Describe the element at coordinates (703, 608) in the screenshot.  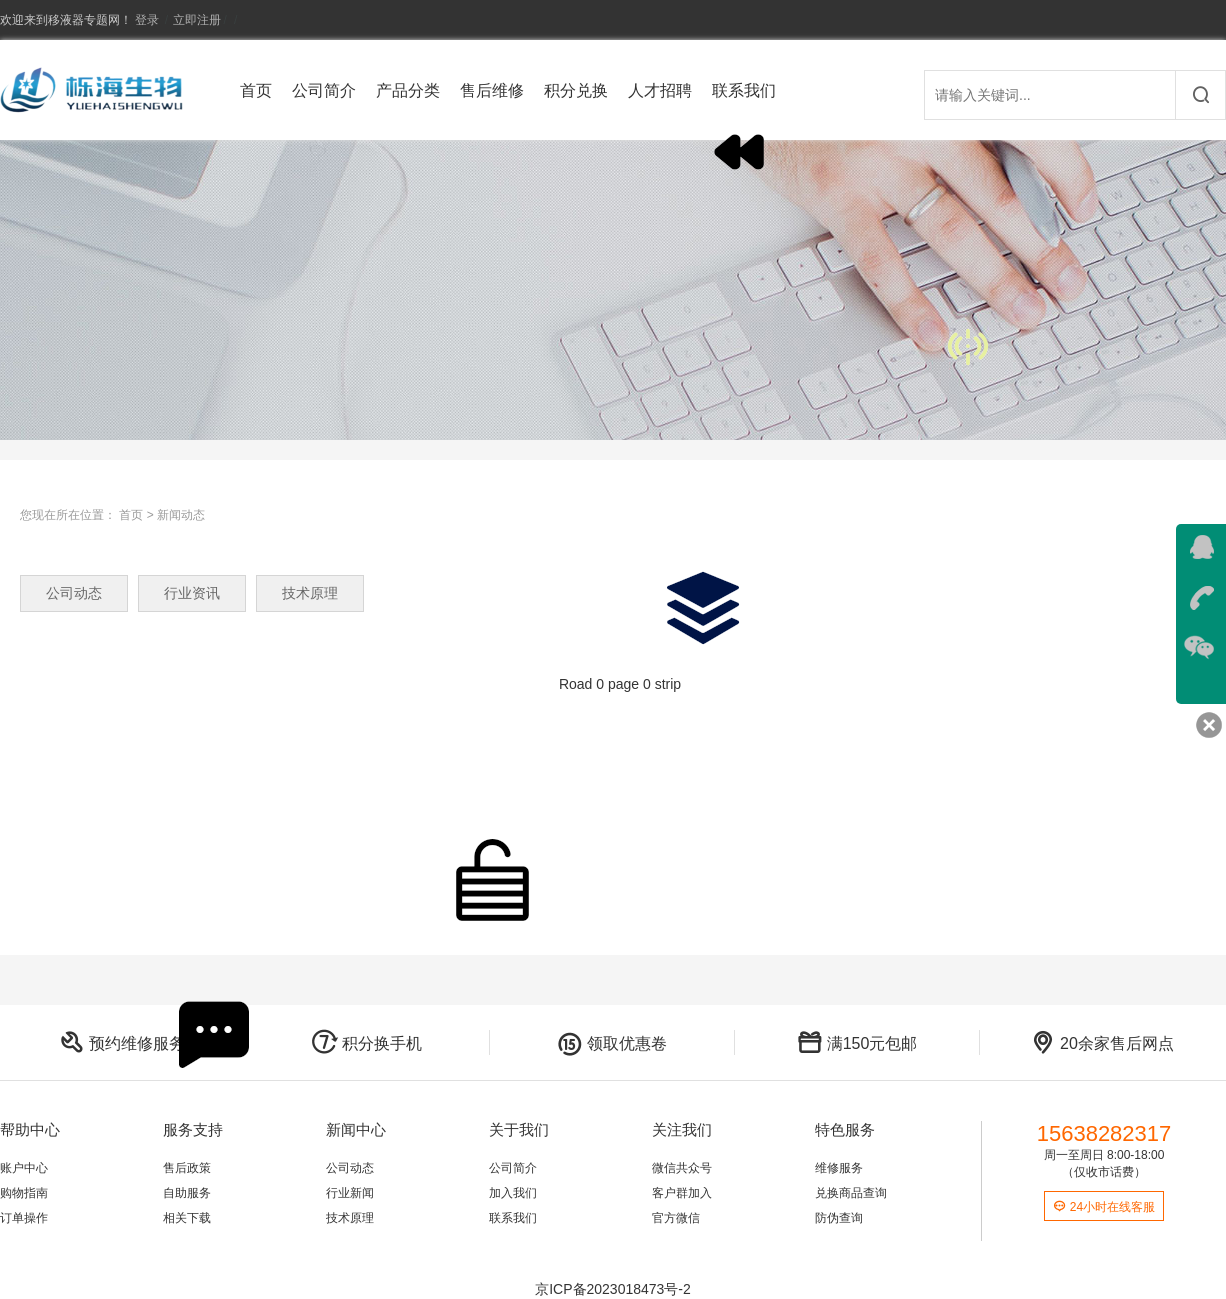
I see `toggle layer visibility` at that location.